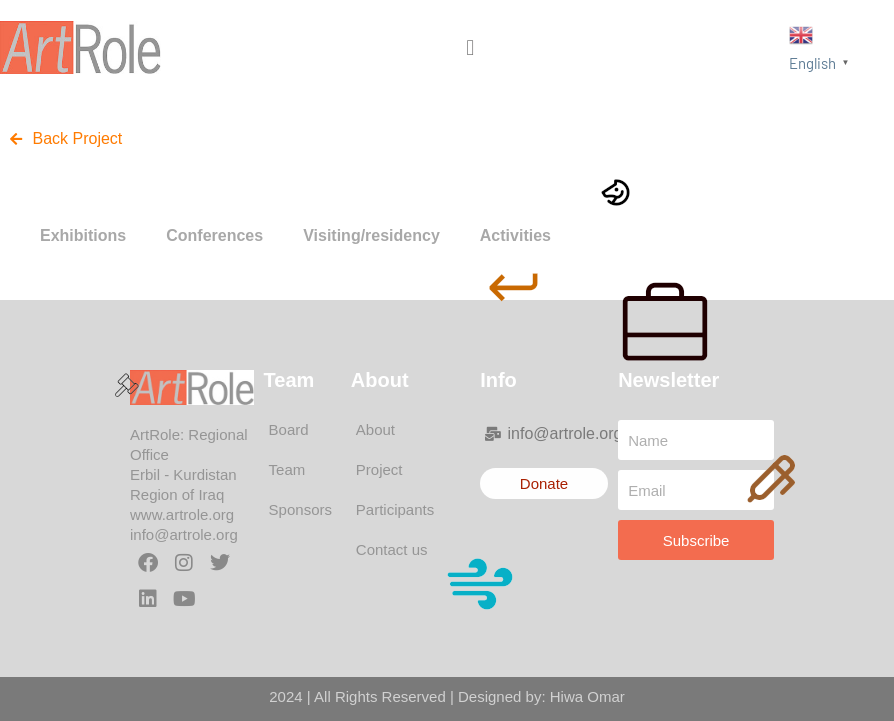 The width and height of the screenshot is (894, 721). What do you see at coordinates (770, 480) in the screenshot?
I see `edit or write content` at bounding box center [770, 480].